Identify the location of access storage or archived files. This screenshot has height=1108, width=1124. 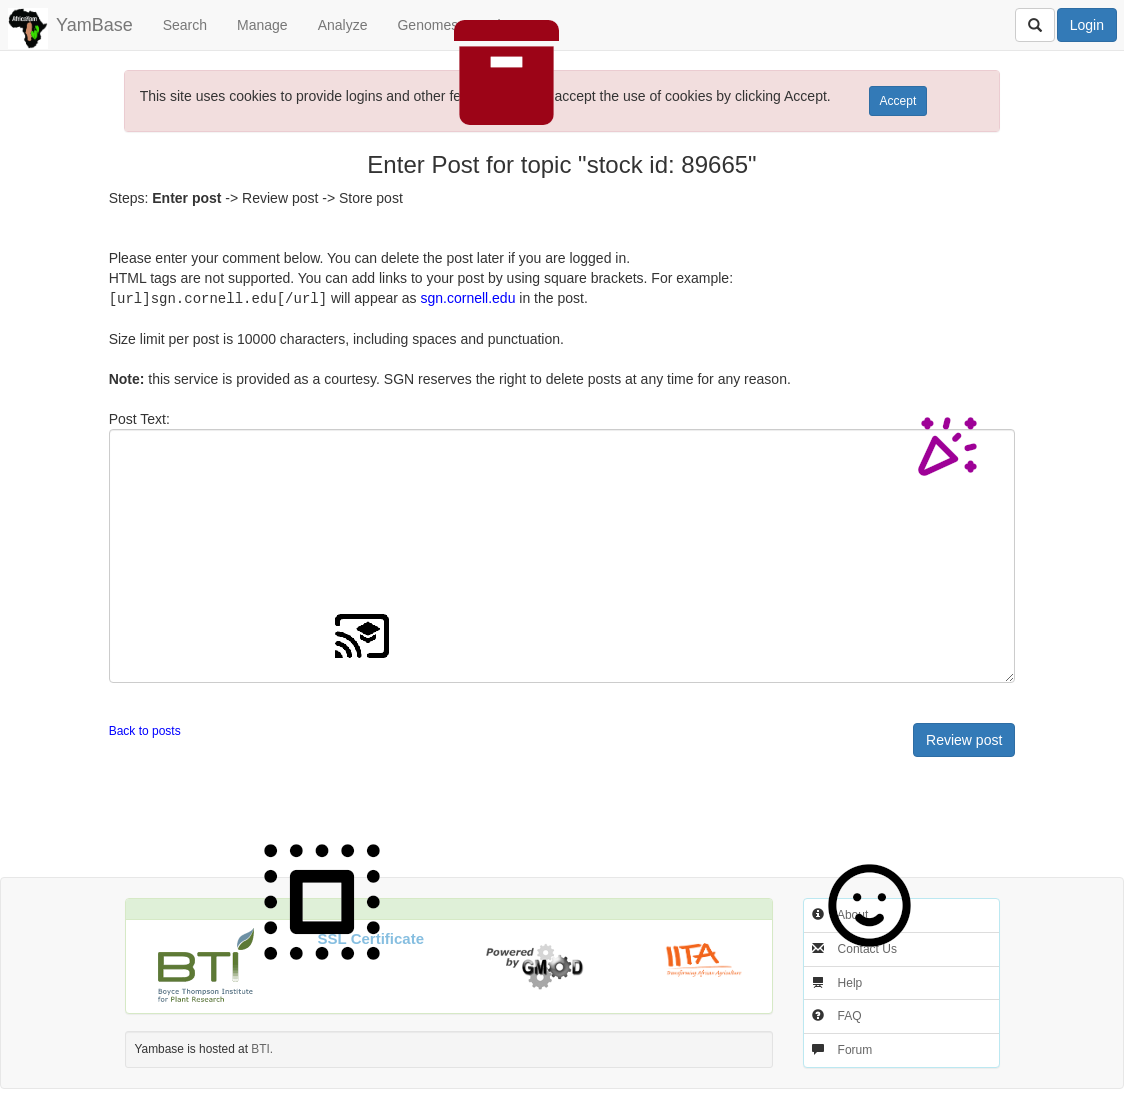
(506, 72).